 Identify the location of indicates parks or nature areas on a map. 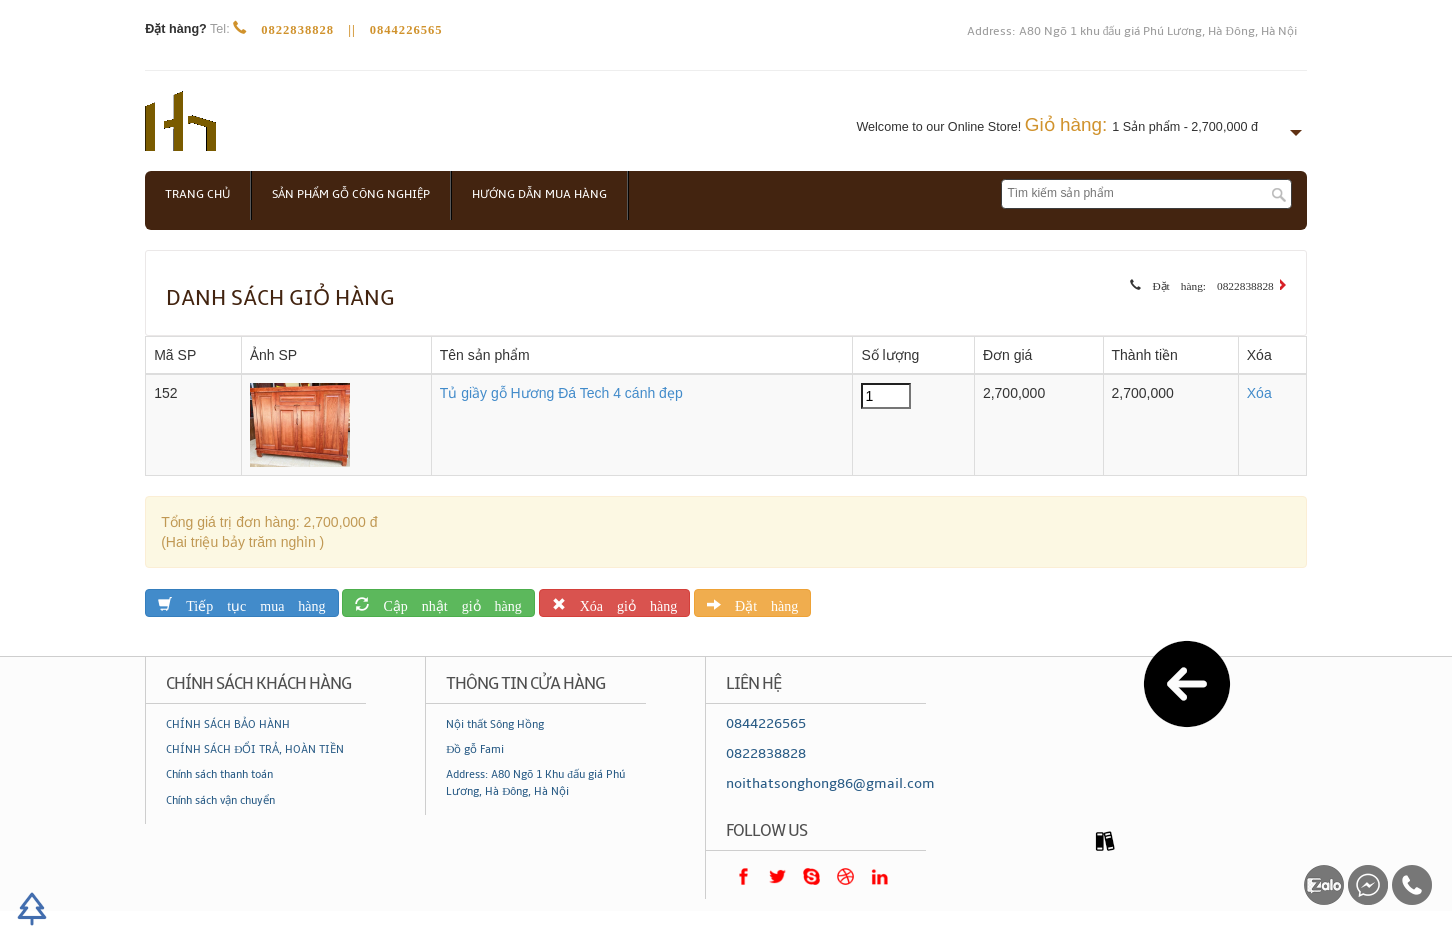
(32, 909).